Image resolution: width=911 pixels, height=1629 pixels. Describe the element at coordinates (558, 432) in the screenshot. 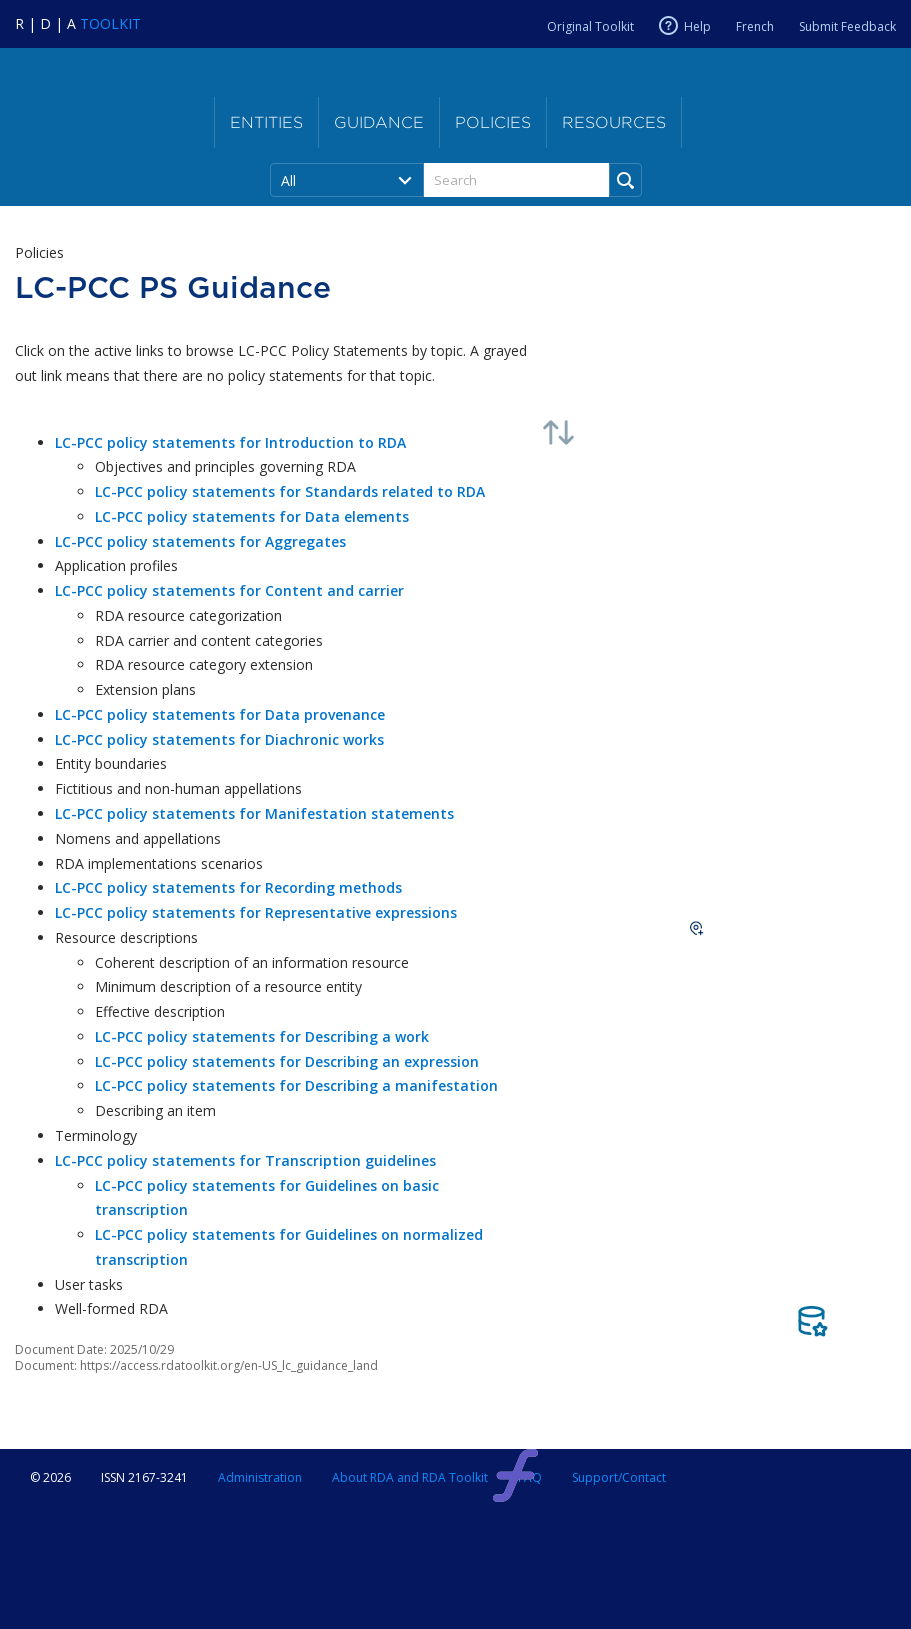

I see `sort items in ascending or descending order` at that location.